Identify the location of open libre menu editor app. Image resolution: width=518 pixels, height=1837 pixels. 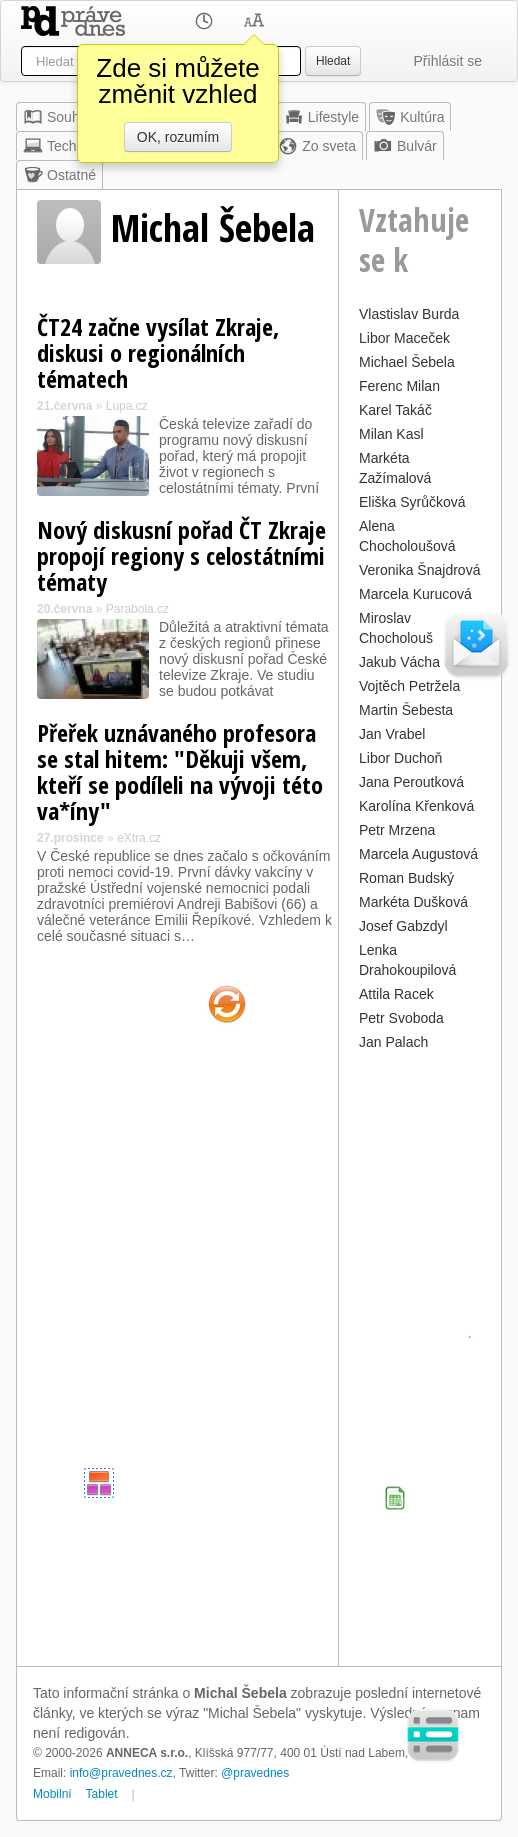
(433, 1735).